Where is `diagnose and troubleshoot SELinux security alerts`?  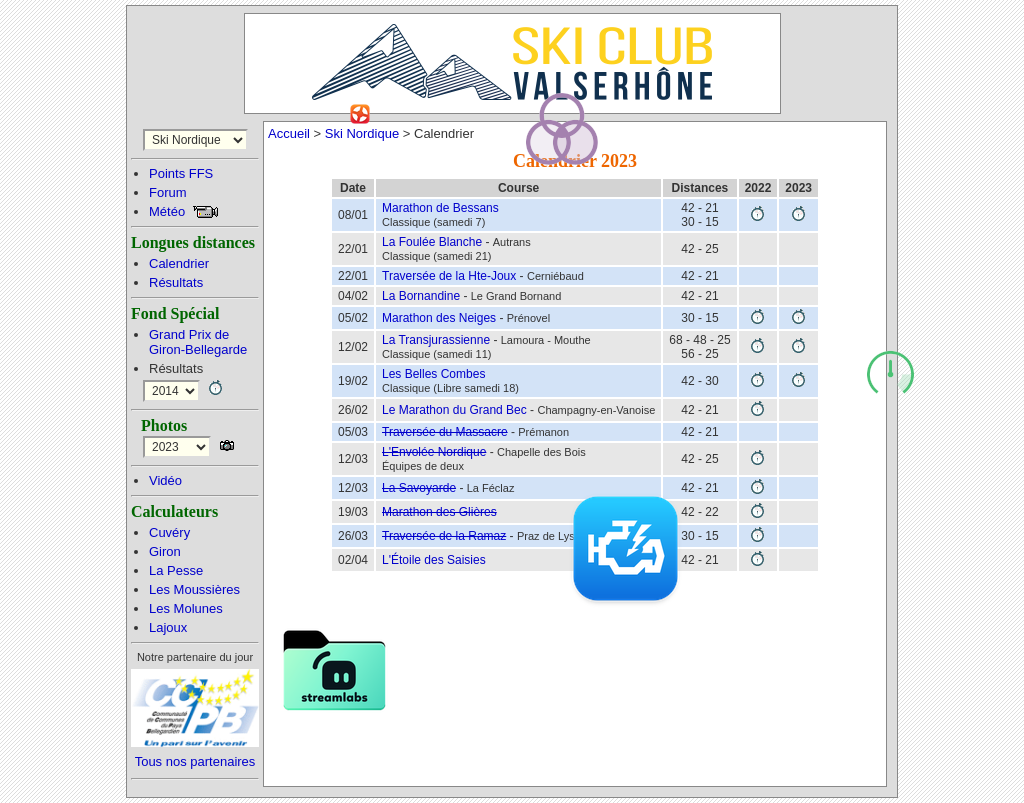
diagnose and troubleshoot SELinux security alerts is located at coordinates (625, 548).